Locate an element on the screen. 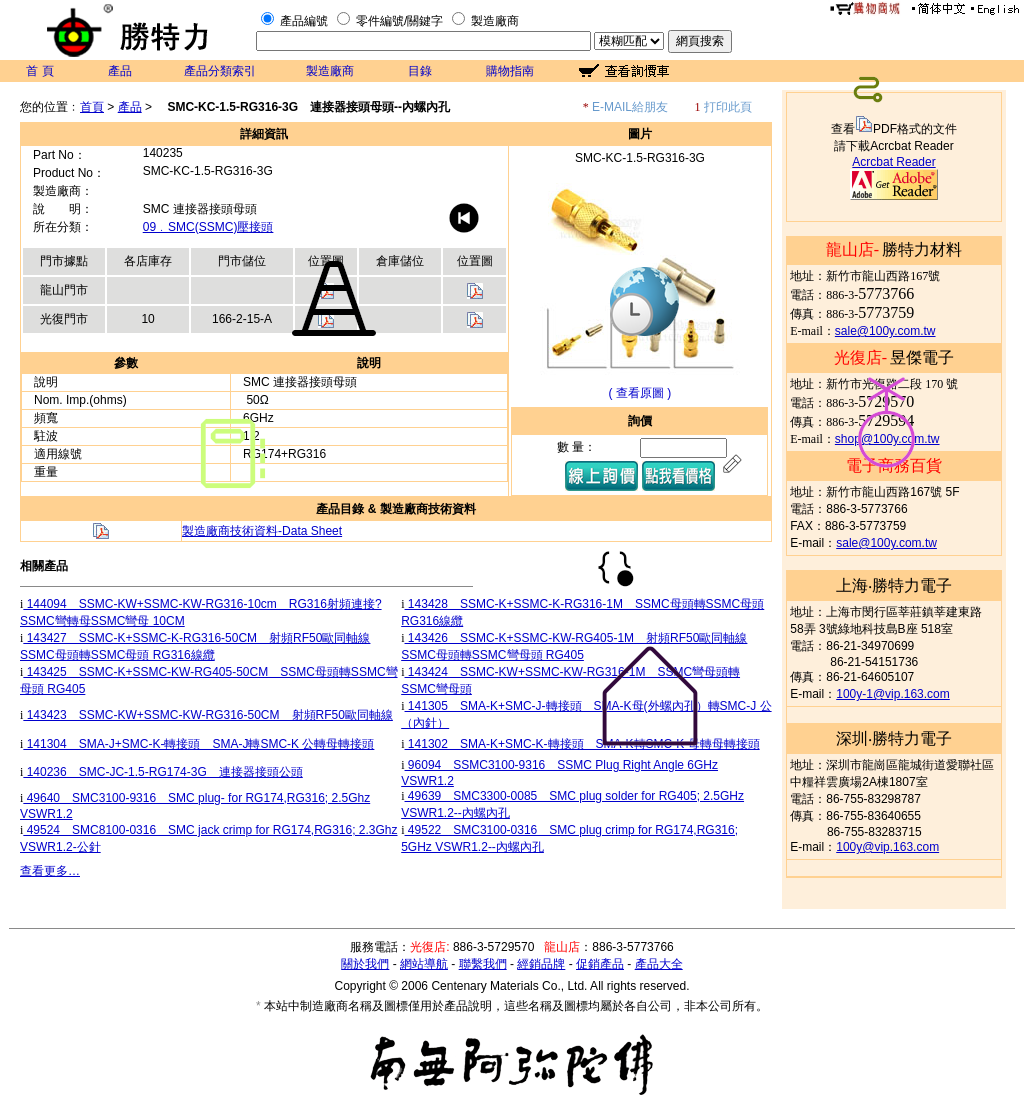 This screenshot has width=1024, height=1111. edit or modify content is located at coordinates (732, 464).